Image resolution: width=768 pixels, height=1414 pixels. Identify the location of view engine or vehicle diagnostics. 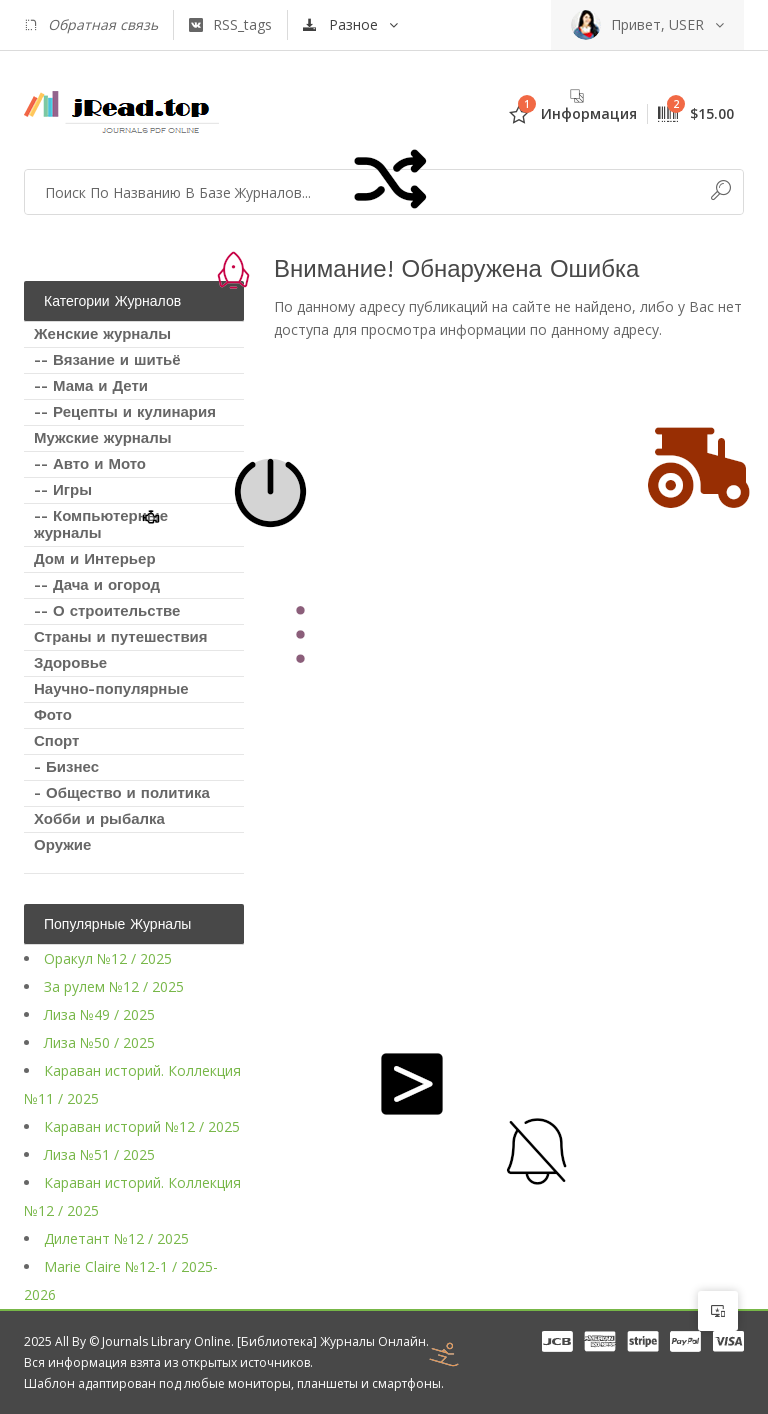
(151, 517).